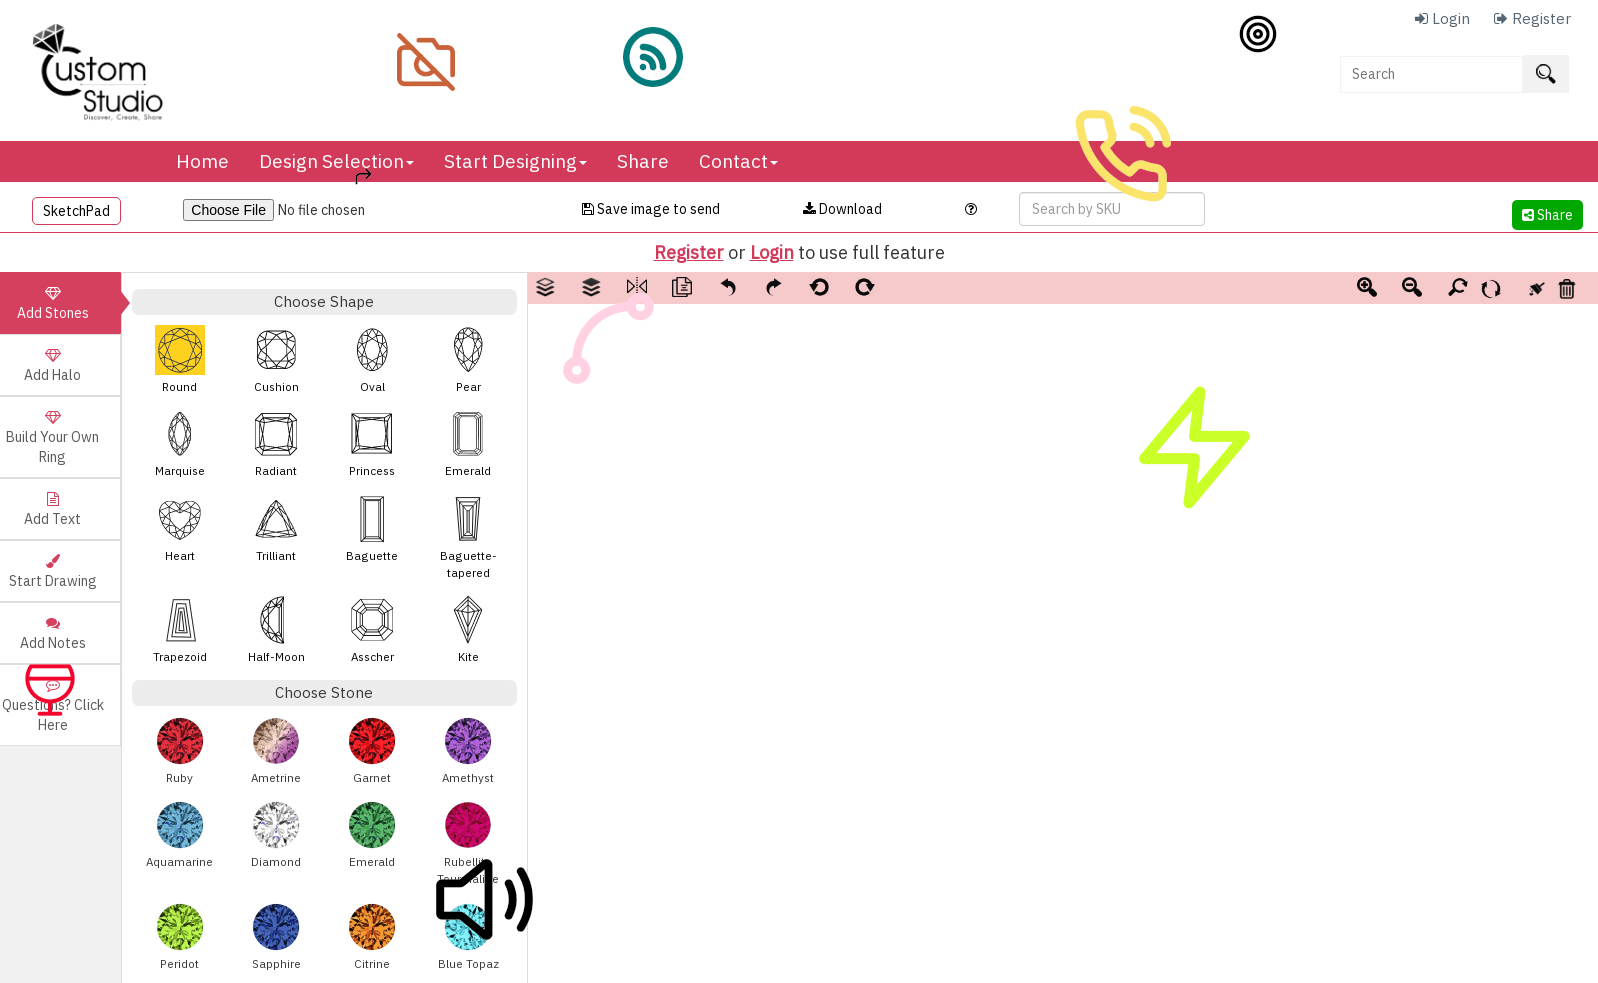 The height and width of the screenshot is (983, 1598). Describe the element at coordinates (1258, 34) in the screenshot. I see `set a goal or target` at that location.